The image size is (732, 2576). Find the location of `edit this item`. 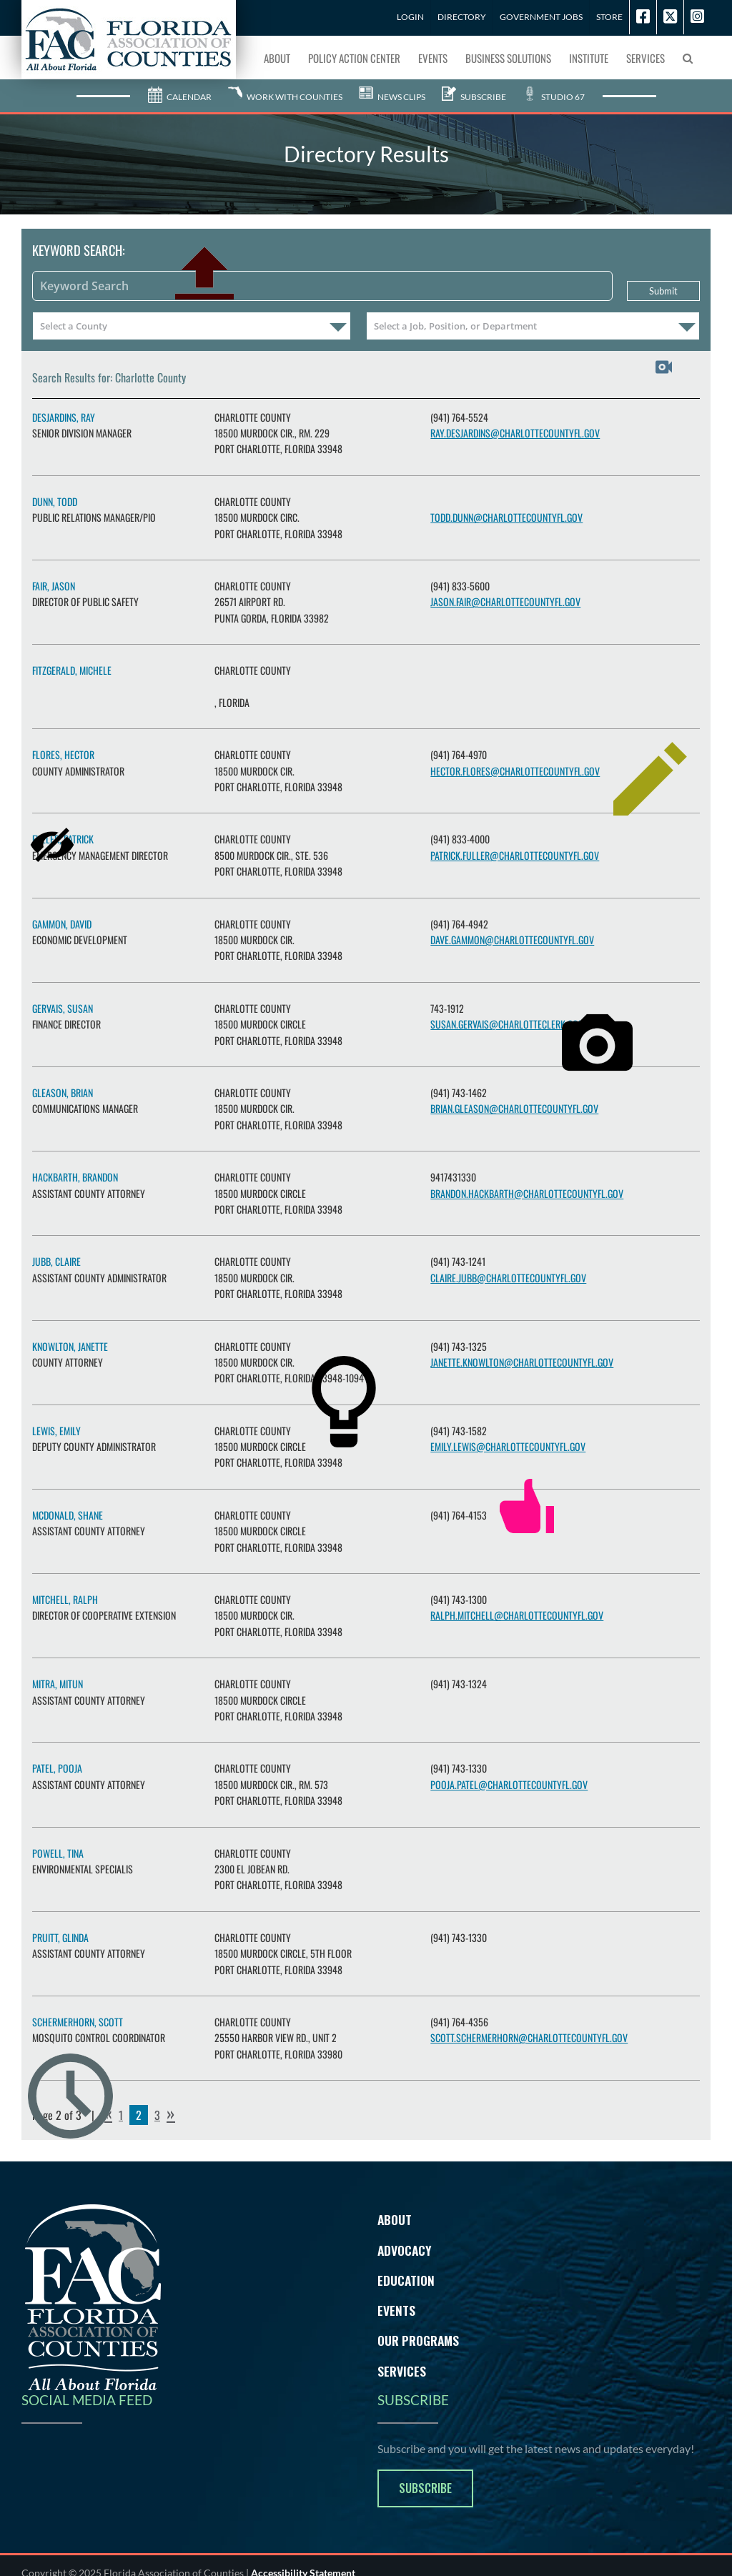

edit this item is located at coordinates (650, 778).